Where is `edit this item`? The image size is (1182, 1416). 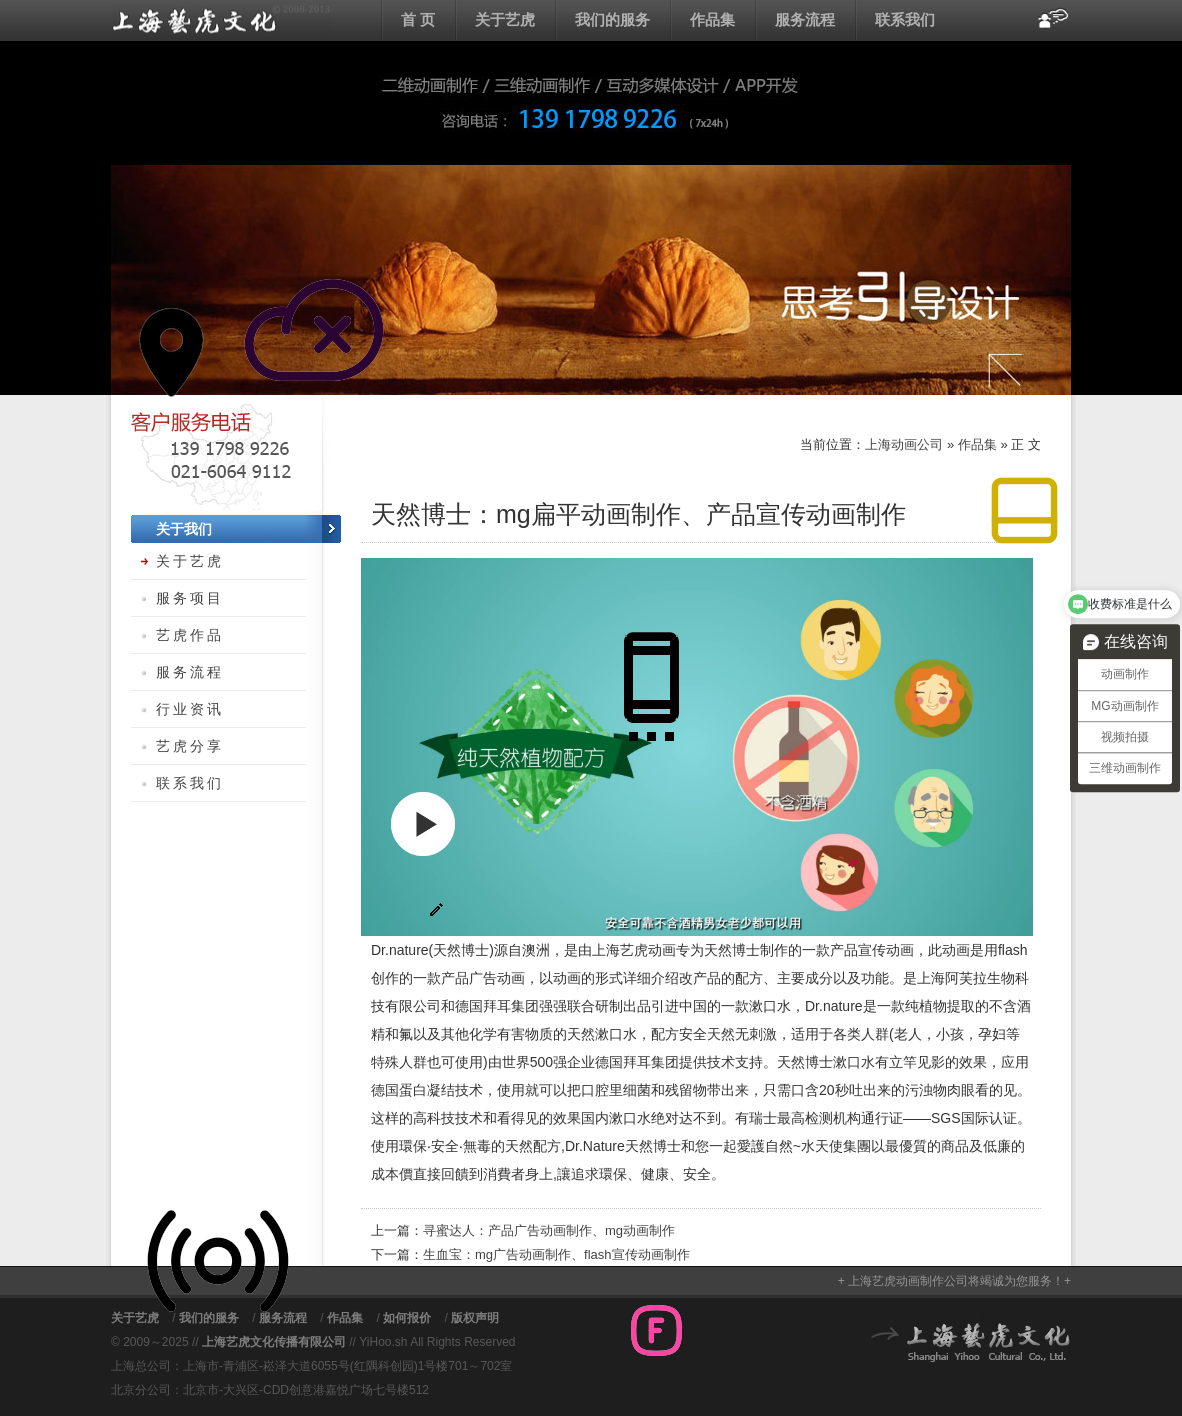 edit this item is located at coordinates (436, 909).